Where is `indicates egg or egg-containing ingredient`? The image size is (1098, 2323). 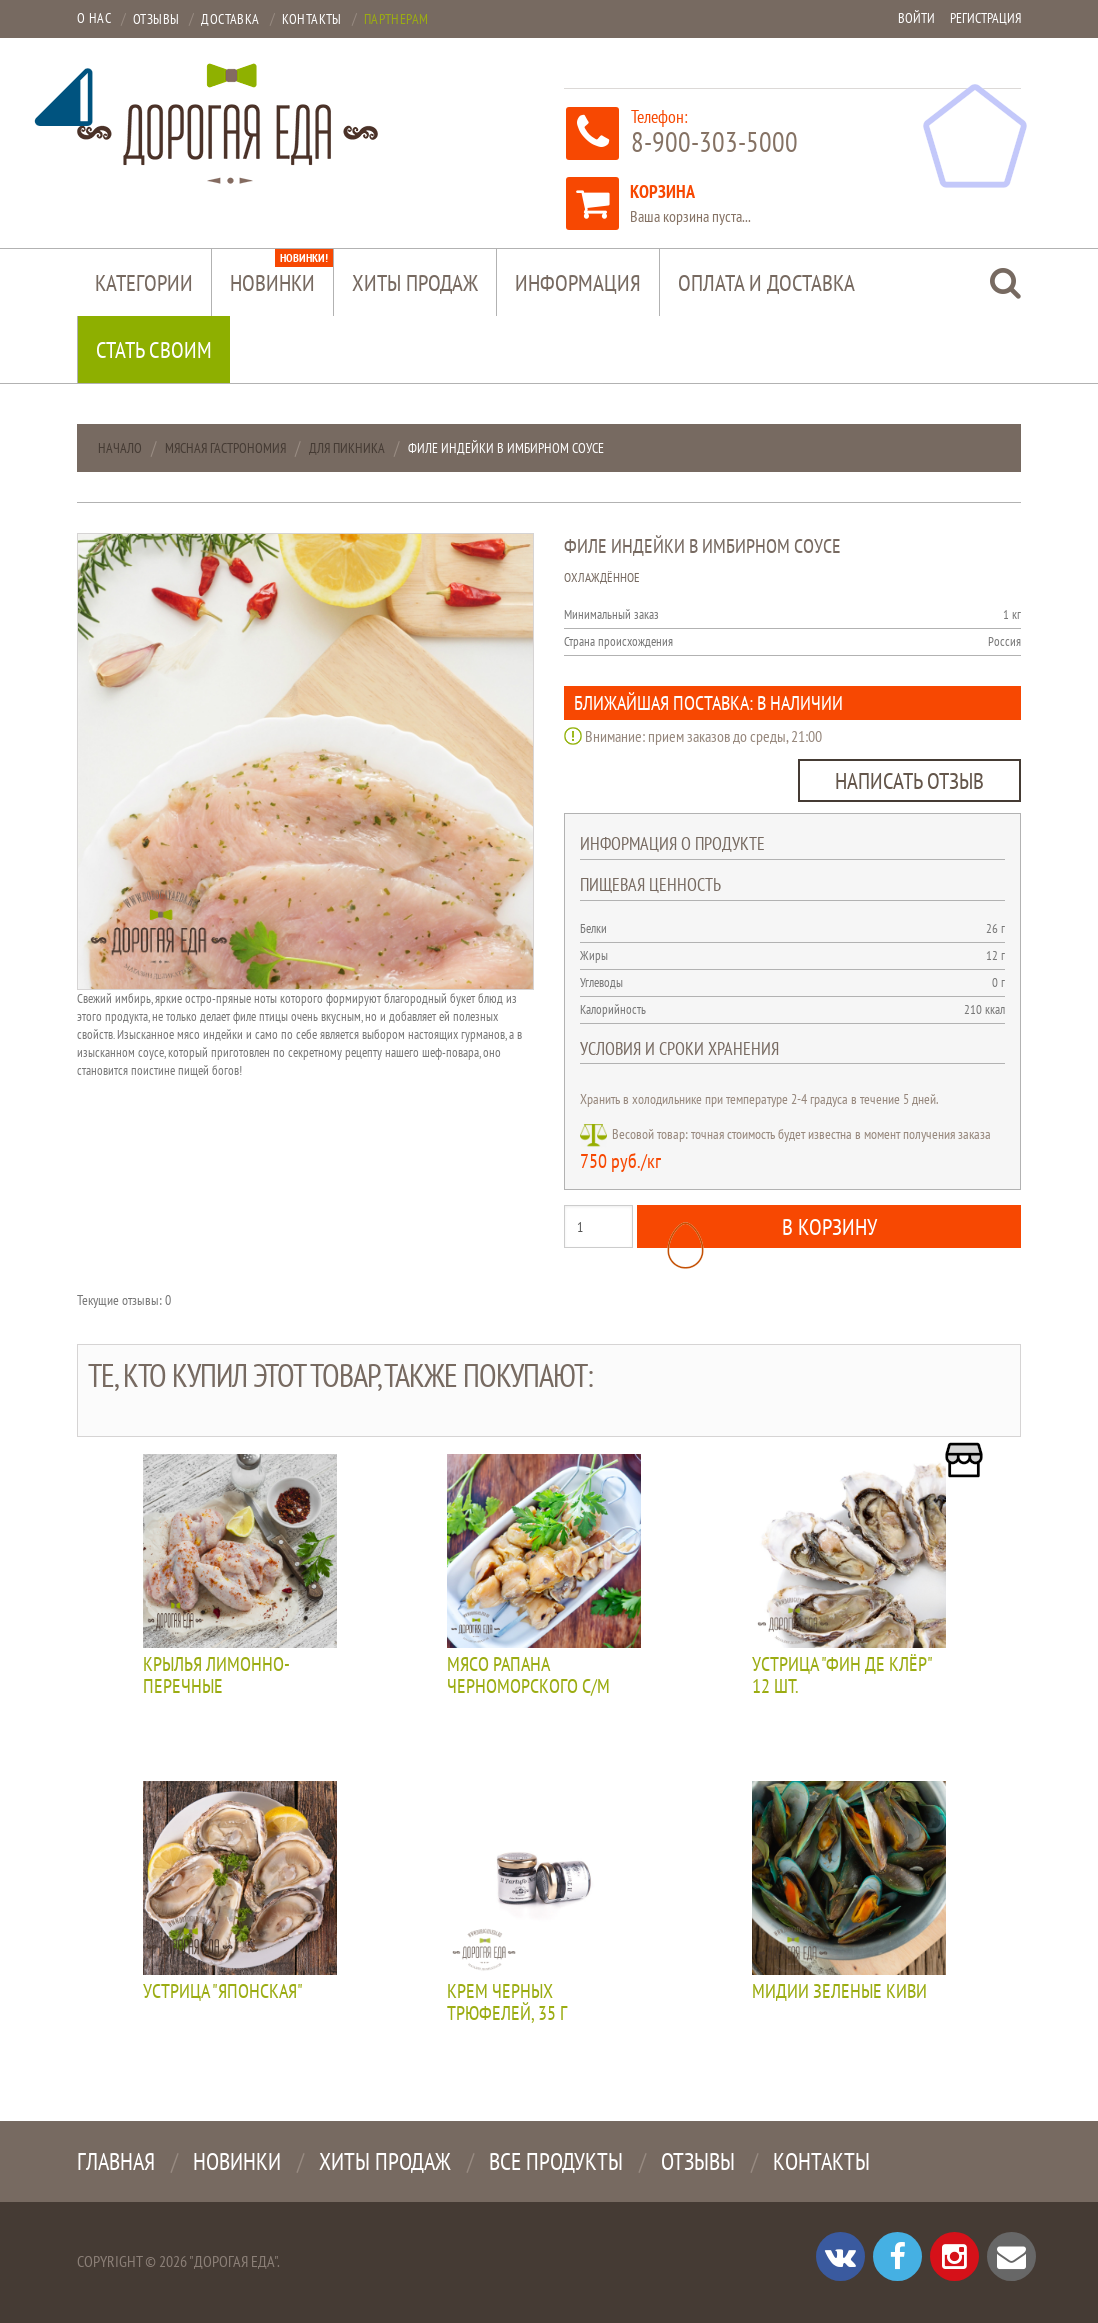 indicates egg or egg-containing ingredient is located at coordinates (685, 1245).